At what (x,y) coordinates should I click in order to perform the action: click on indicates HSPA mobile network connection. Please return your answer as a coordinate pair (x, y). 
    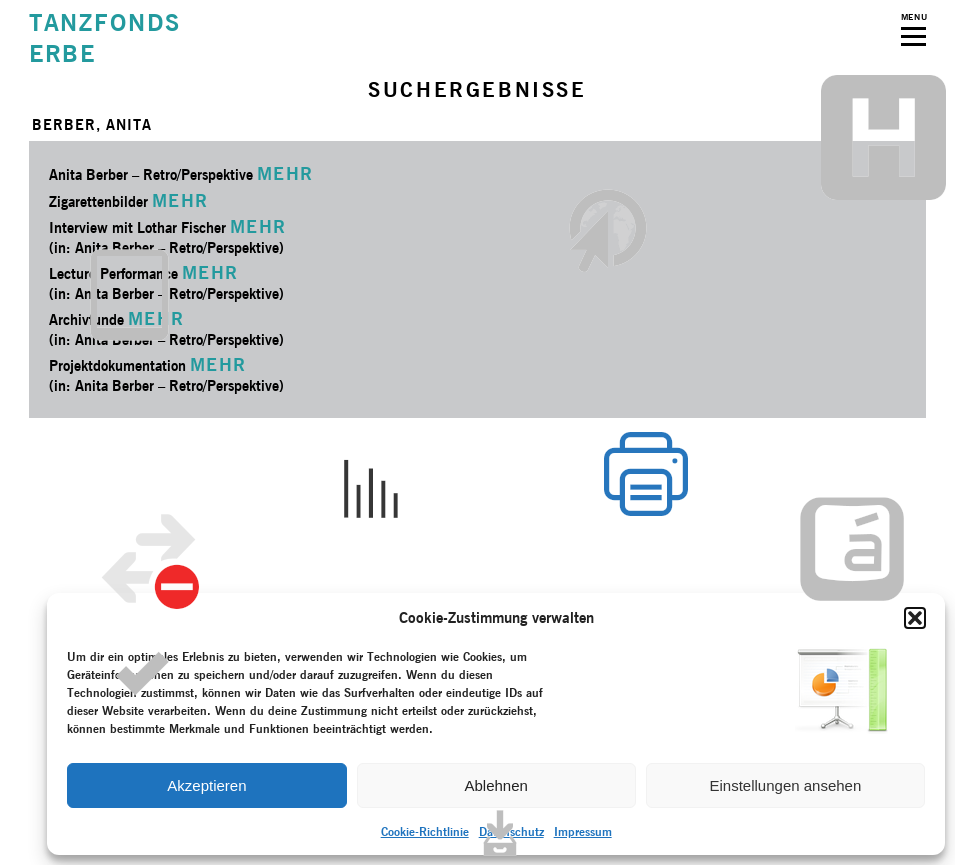
    Looking at the image, I should click on (883, 137).